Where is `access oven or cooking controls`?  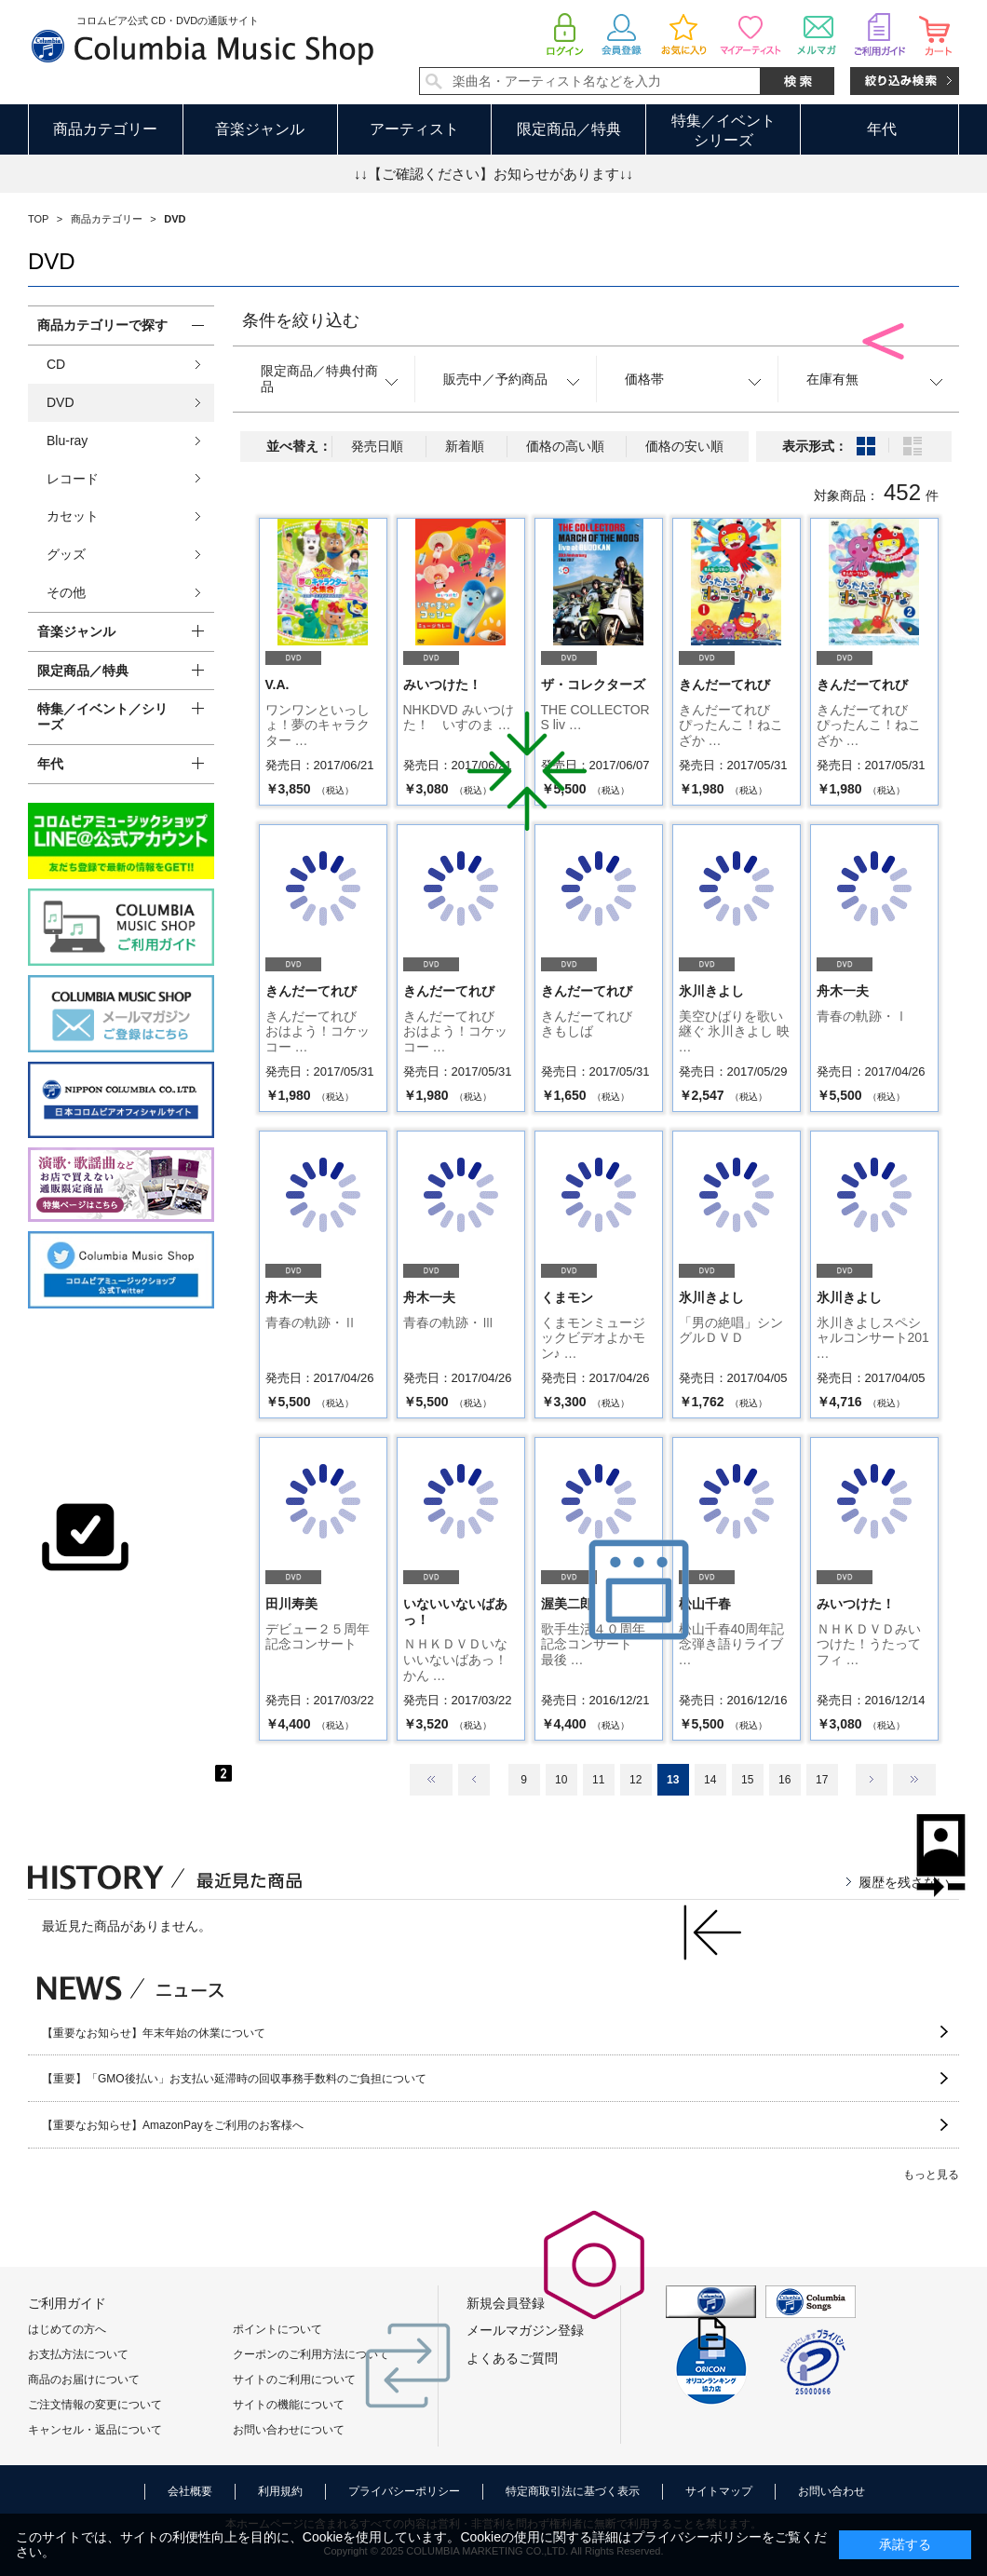
access oven or cooking controls is located at coordinates (639, 1590).